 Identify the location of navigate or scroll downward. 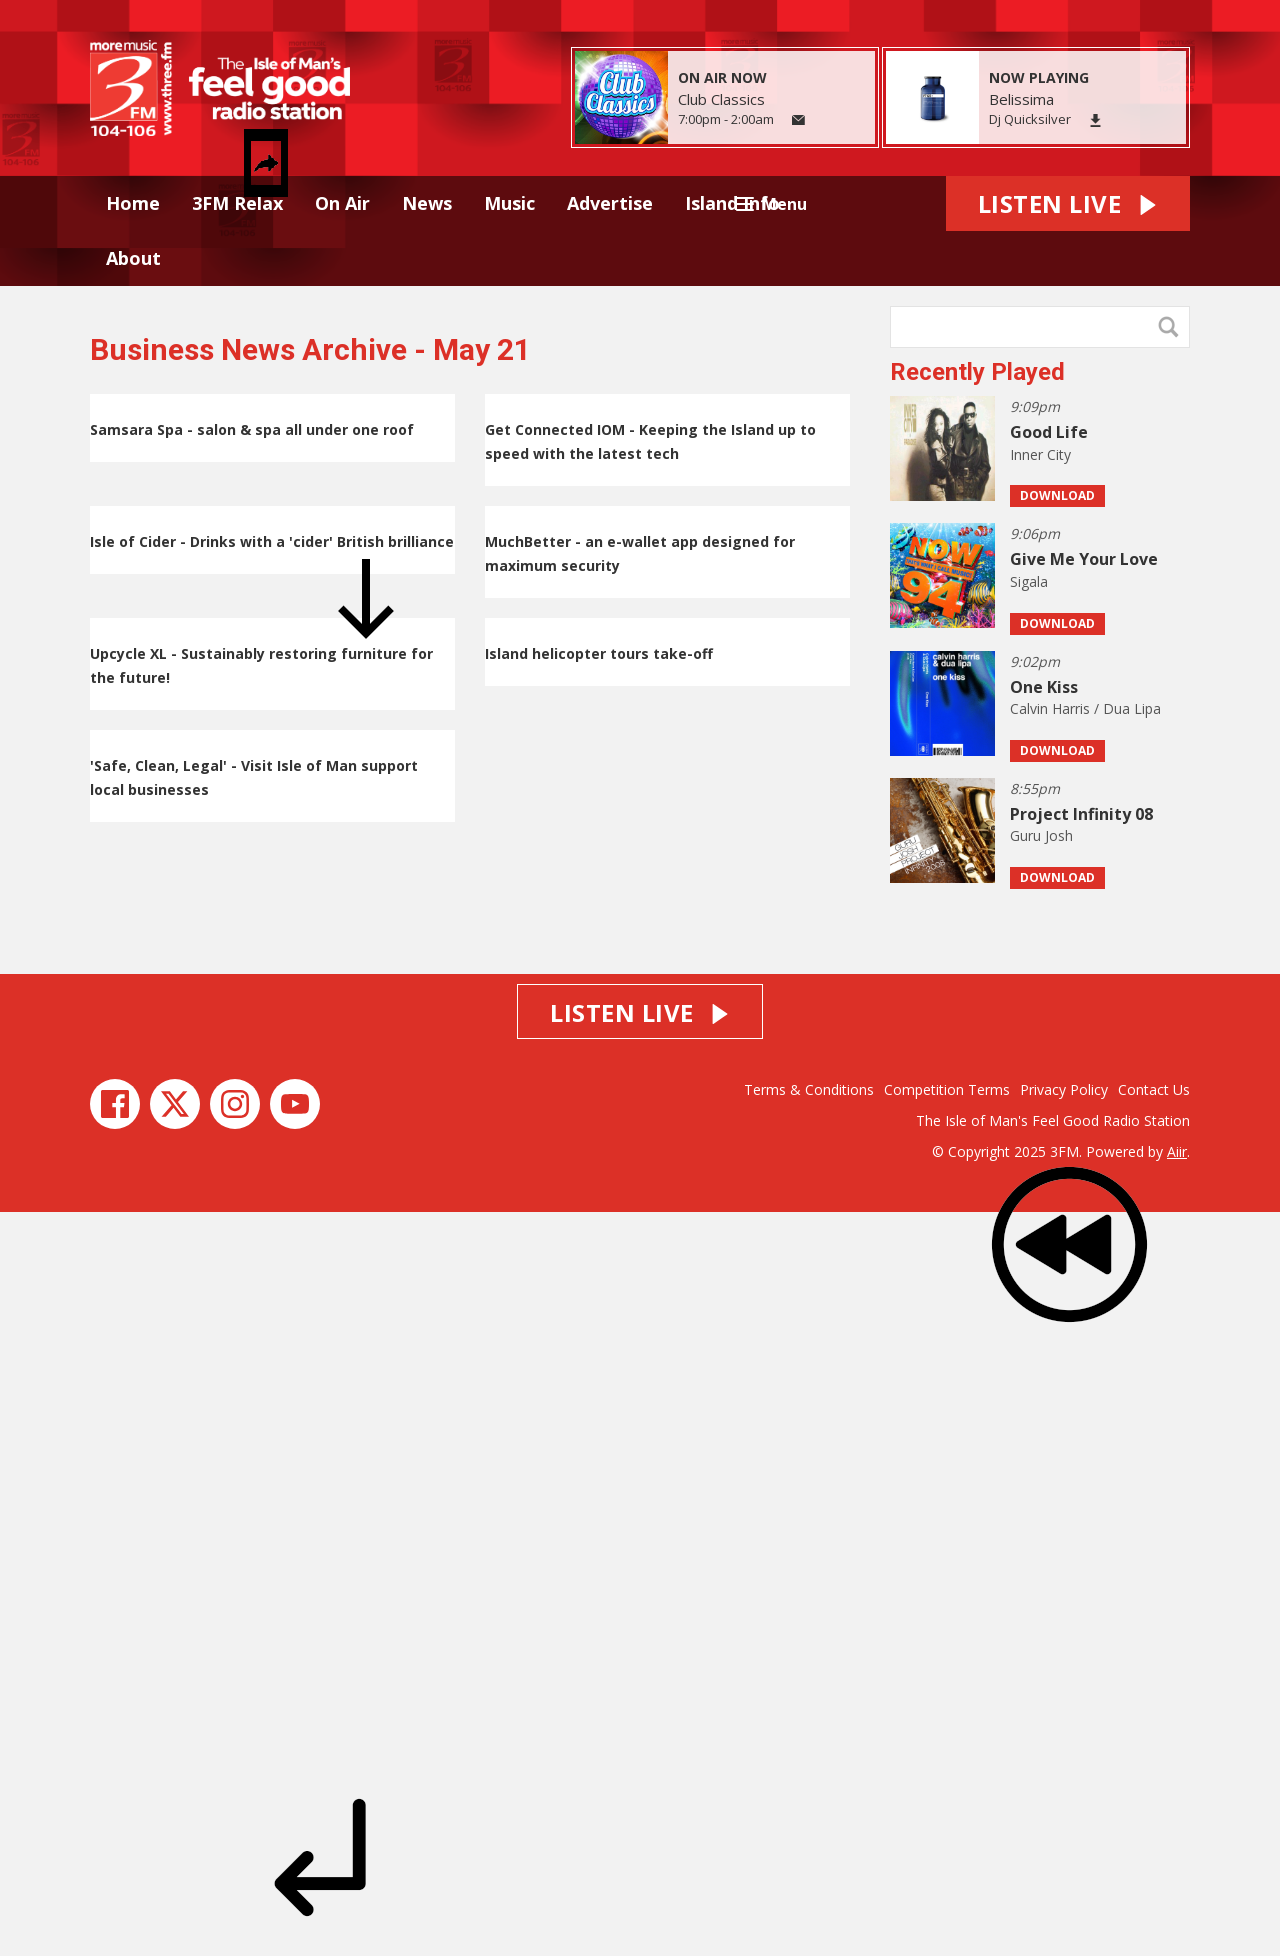
(366, 599).